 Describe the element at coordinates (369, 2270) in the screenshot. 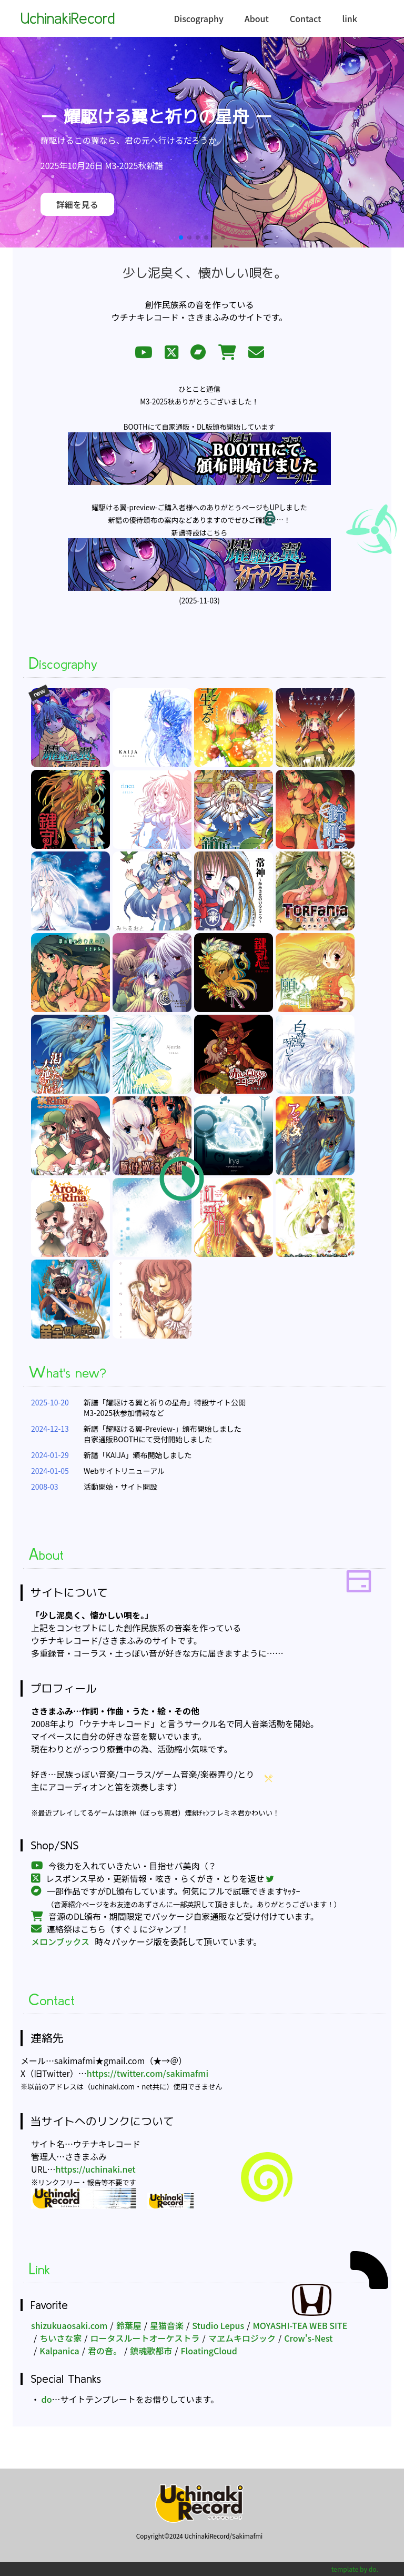

I see `open spectrum chat app` at that location.